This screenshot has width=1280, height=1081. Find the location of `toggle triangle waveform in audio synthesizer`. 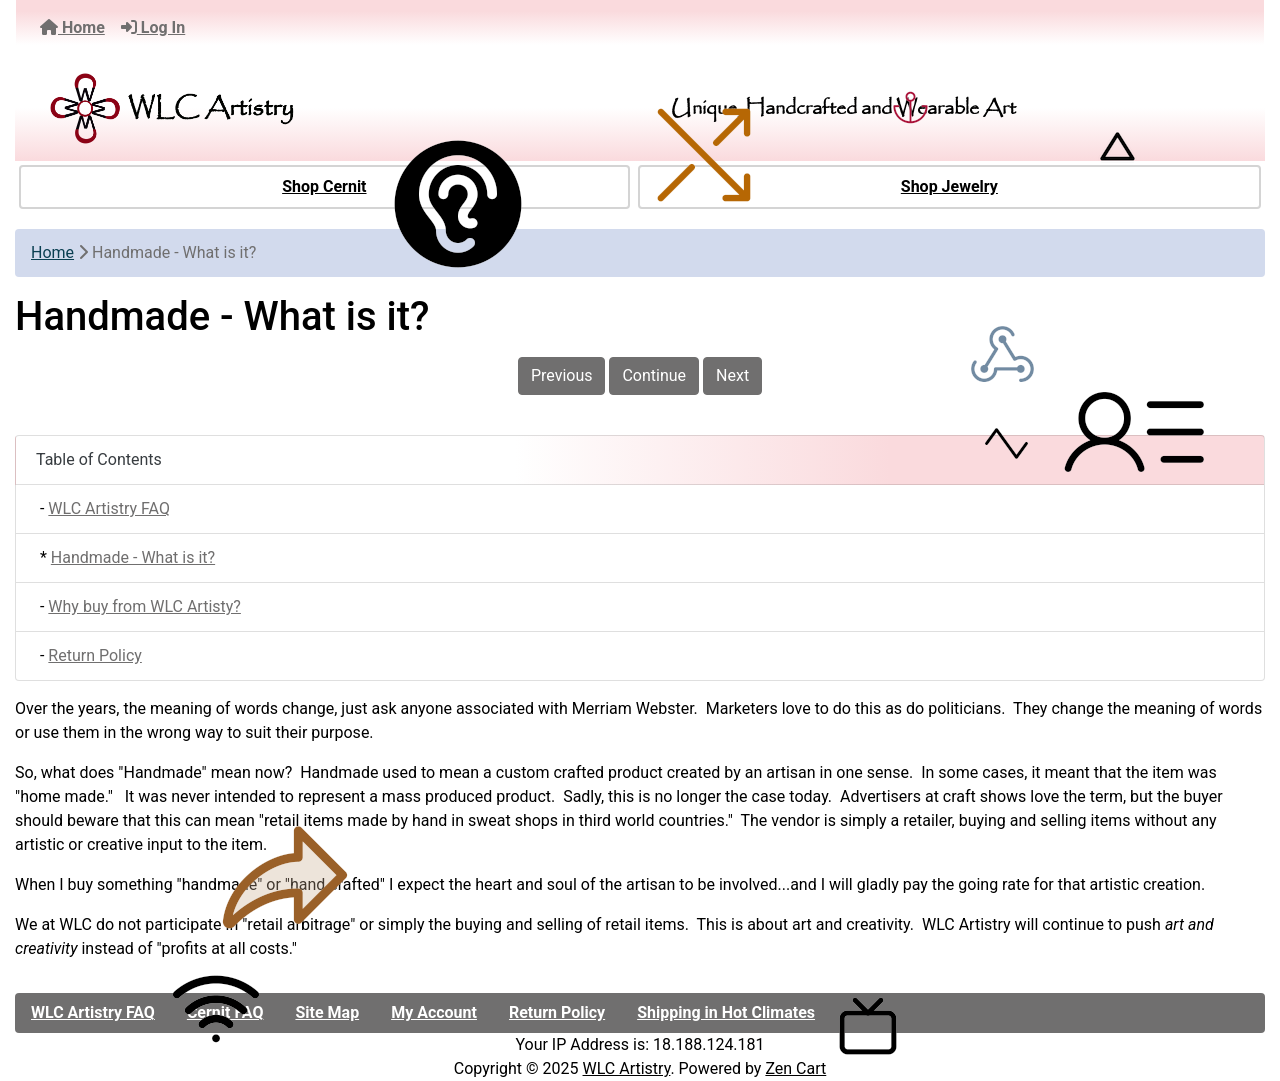

toggle triangle waveform in audio synthesizer is located at coordinates (1006, 443).